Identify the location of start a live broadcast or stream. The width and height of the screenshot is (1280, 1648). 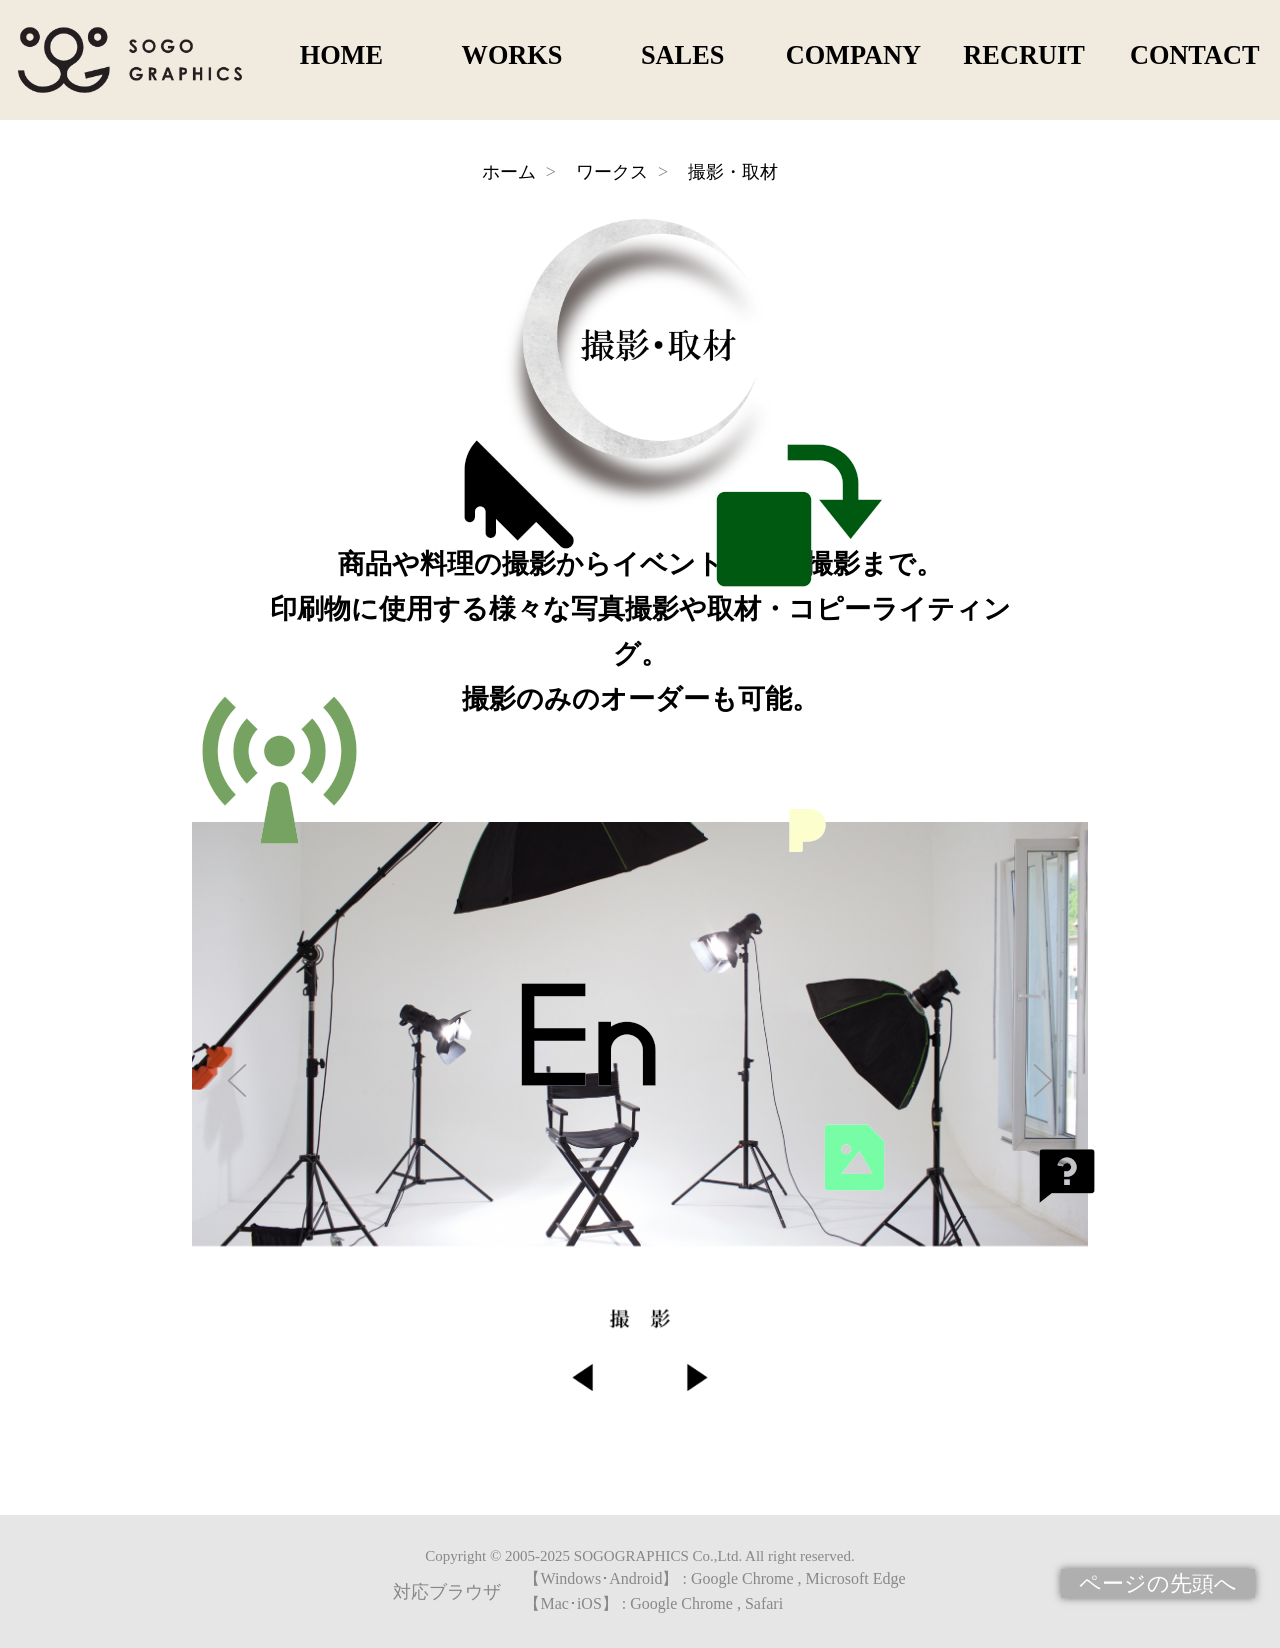
(279, 766).